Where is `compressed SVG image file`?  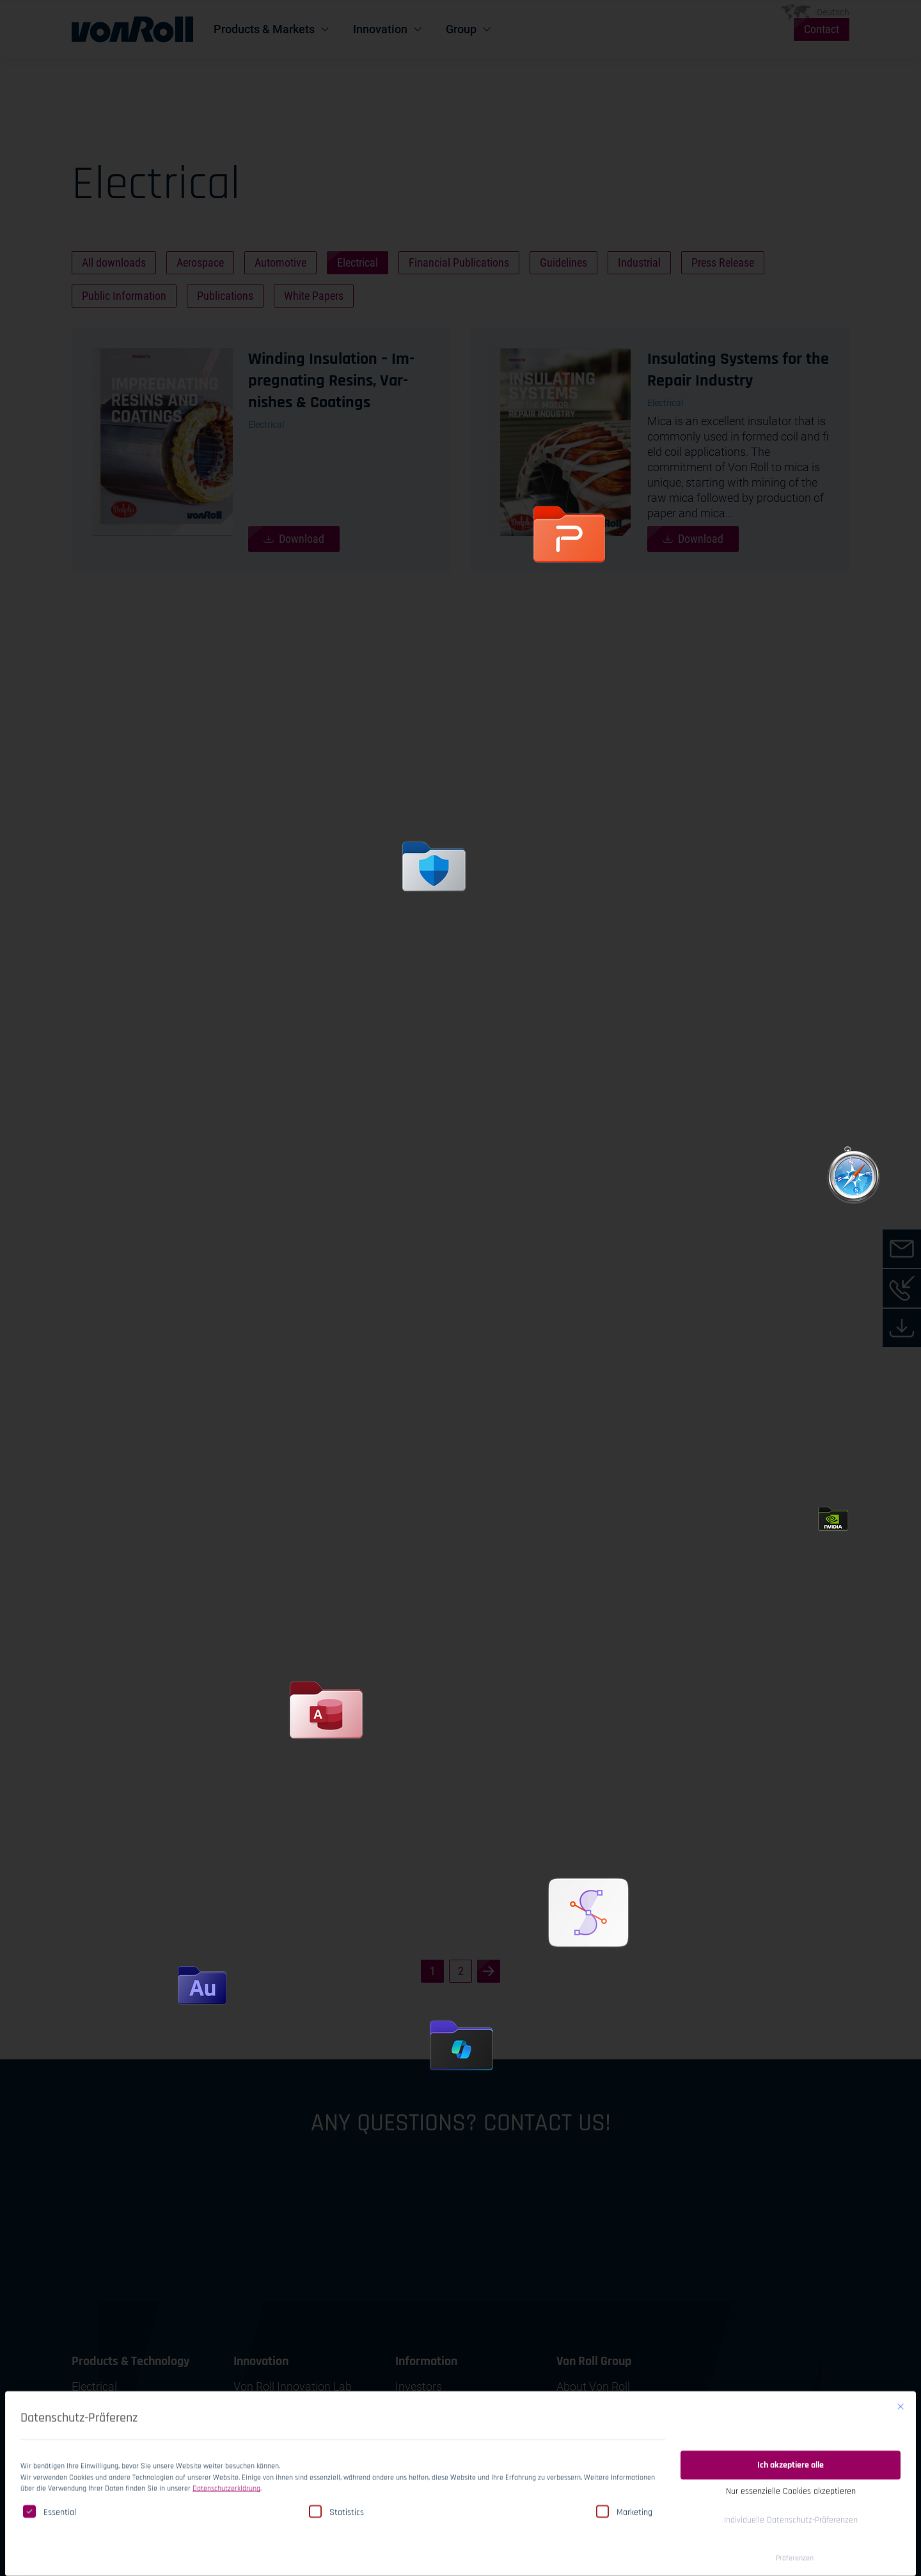 compressed SVG image file is located at coordinates (588, 1910).